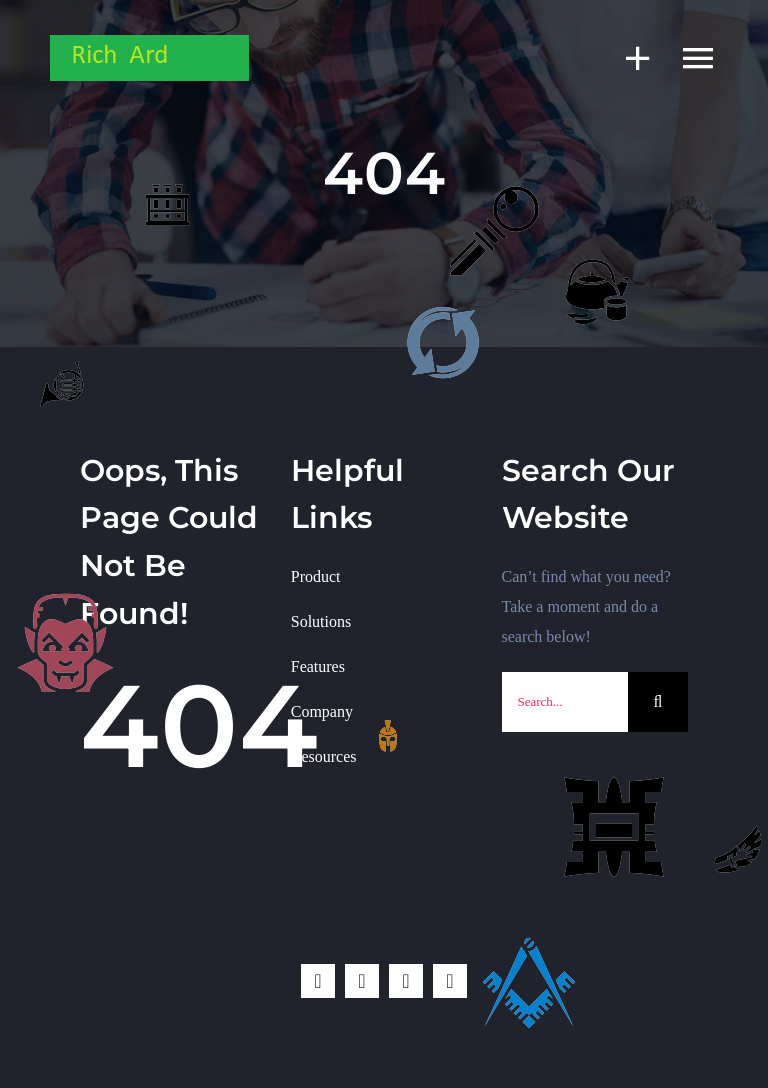 The image size is (768, 1088). What do you see at coordinates (167, 204) in the screenshot?
I see `access laboratory or science features` at bounding box center [167, 204].